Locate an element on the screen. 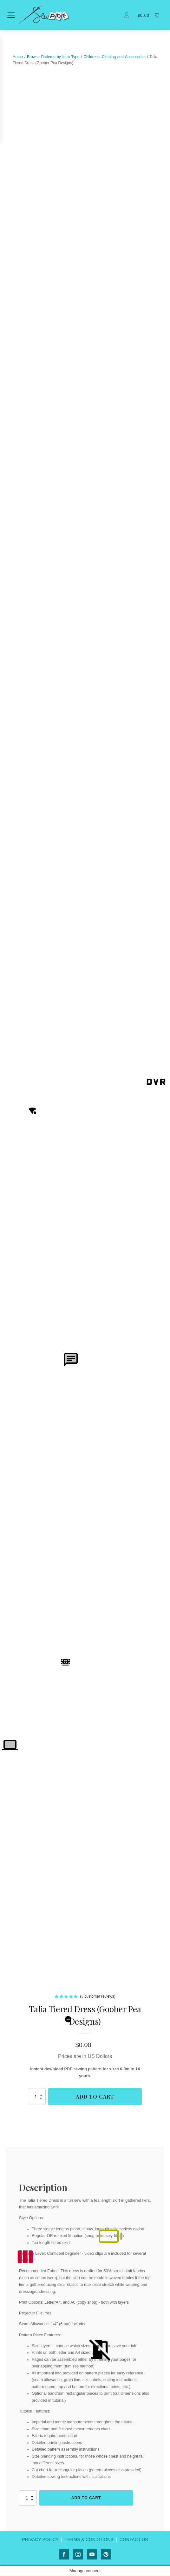  indicates battery is empty or depleted is located at coordinates (110, 2236).